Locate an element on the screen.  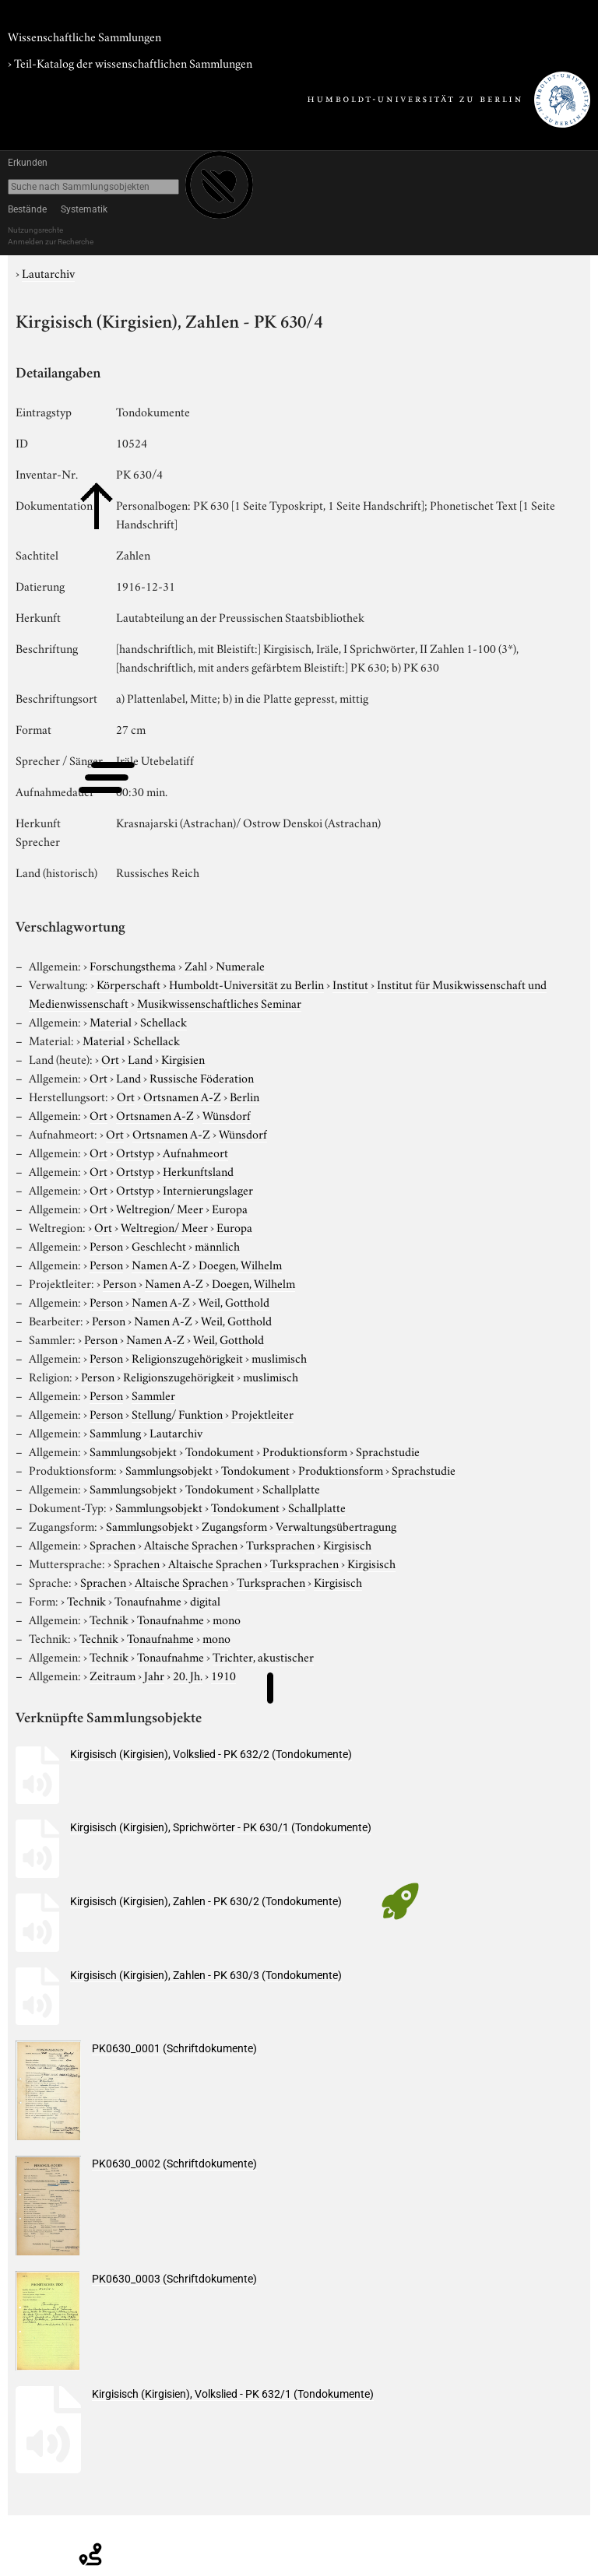
launch or deploy an application is located at coordinates (400, 1901).